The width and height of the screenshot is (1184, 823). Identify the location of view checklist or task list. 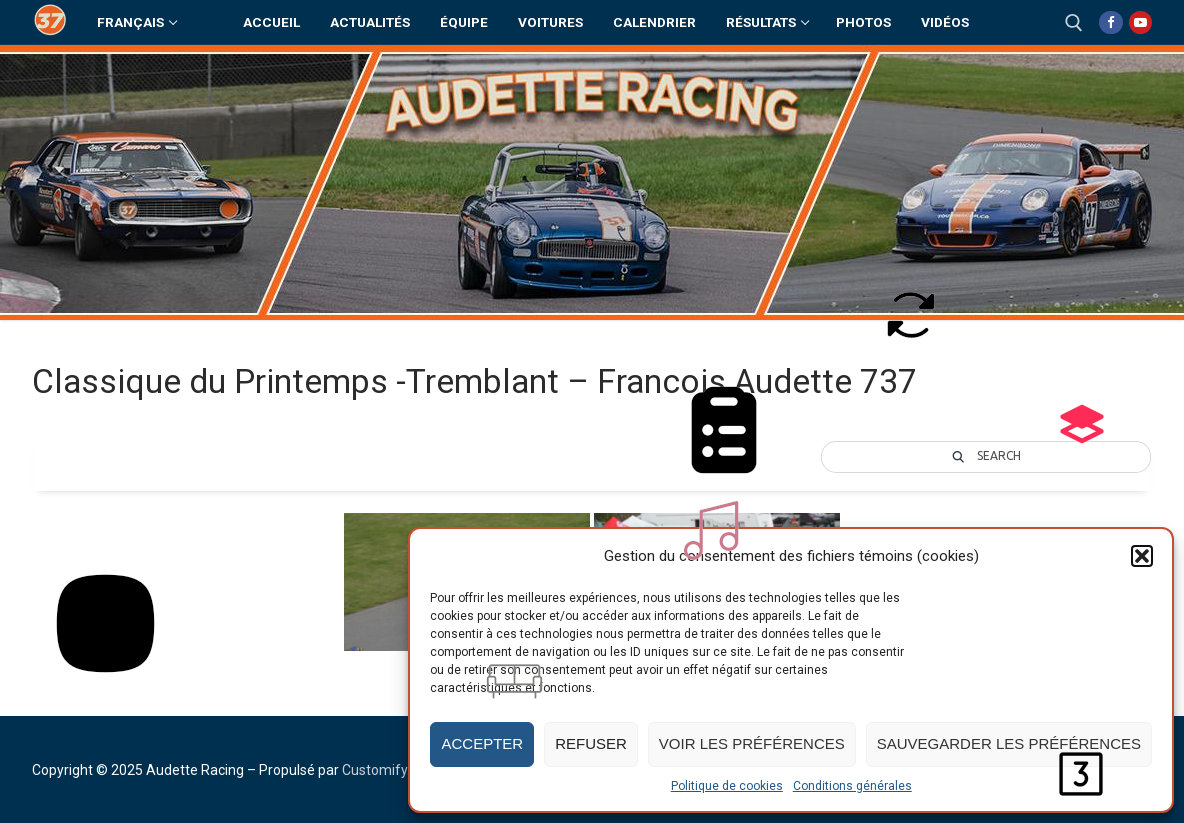
(724, 430).